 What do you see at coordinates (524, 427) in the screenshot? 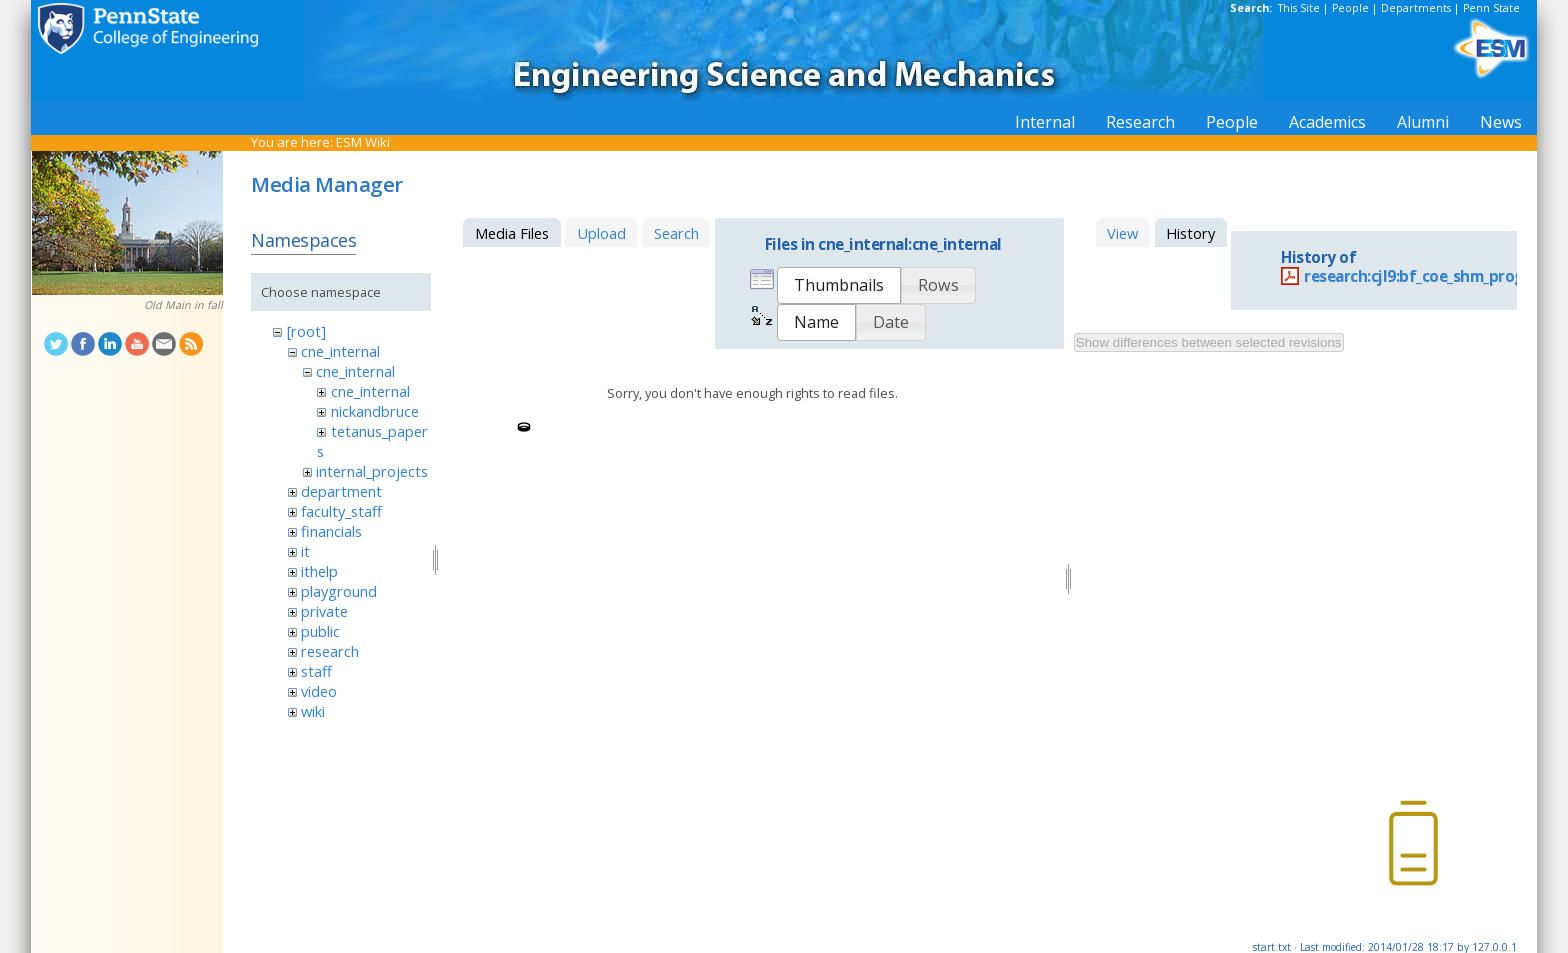
I see `indicates a ring or jewelry item` at bounding box center [524, 427].